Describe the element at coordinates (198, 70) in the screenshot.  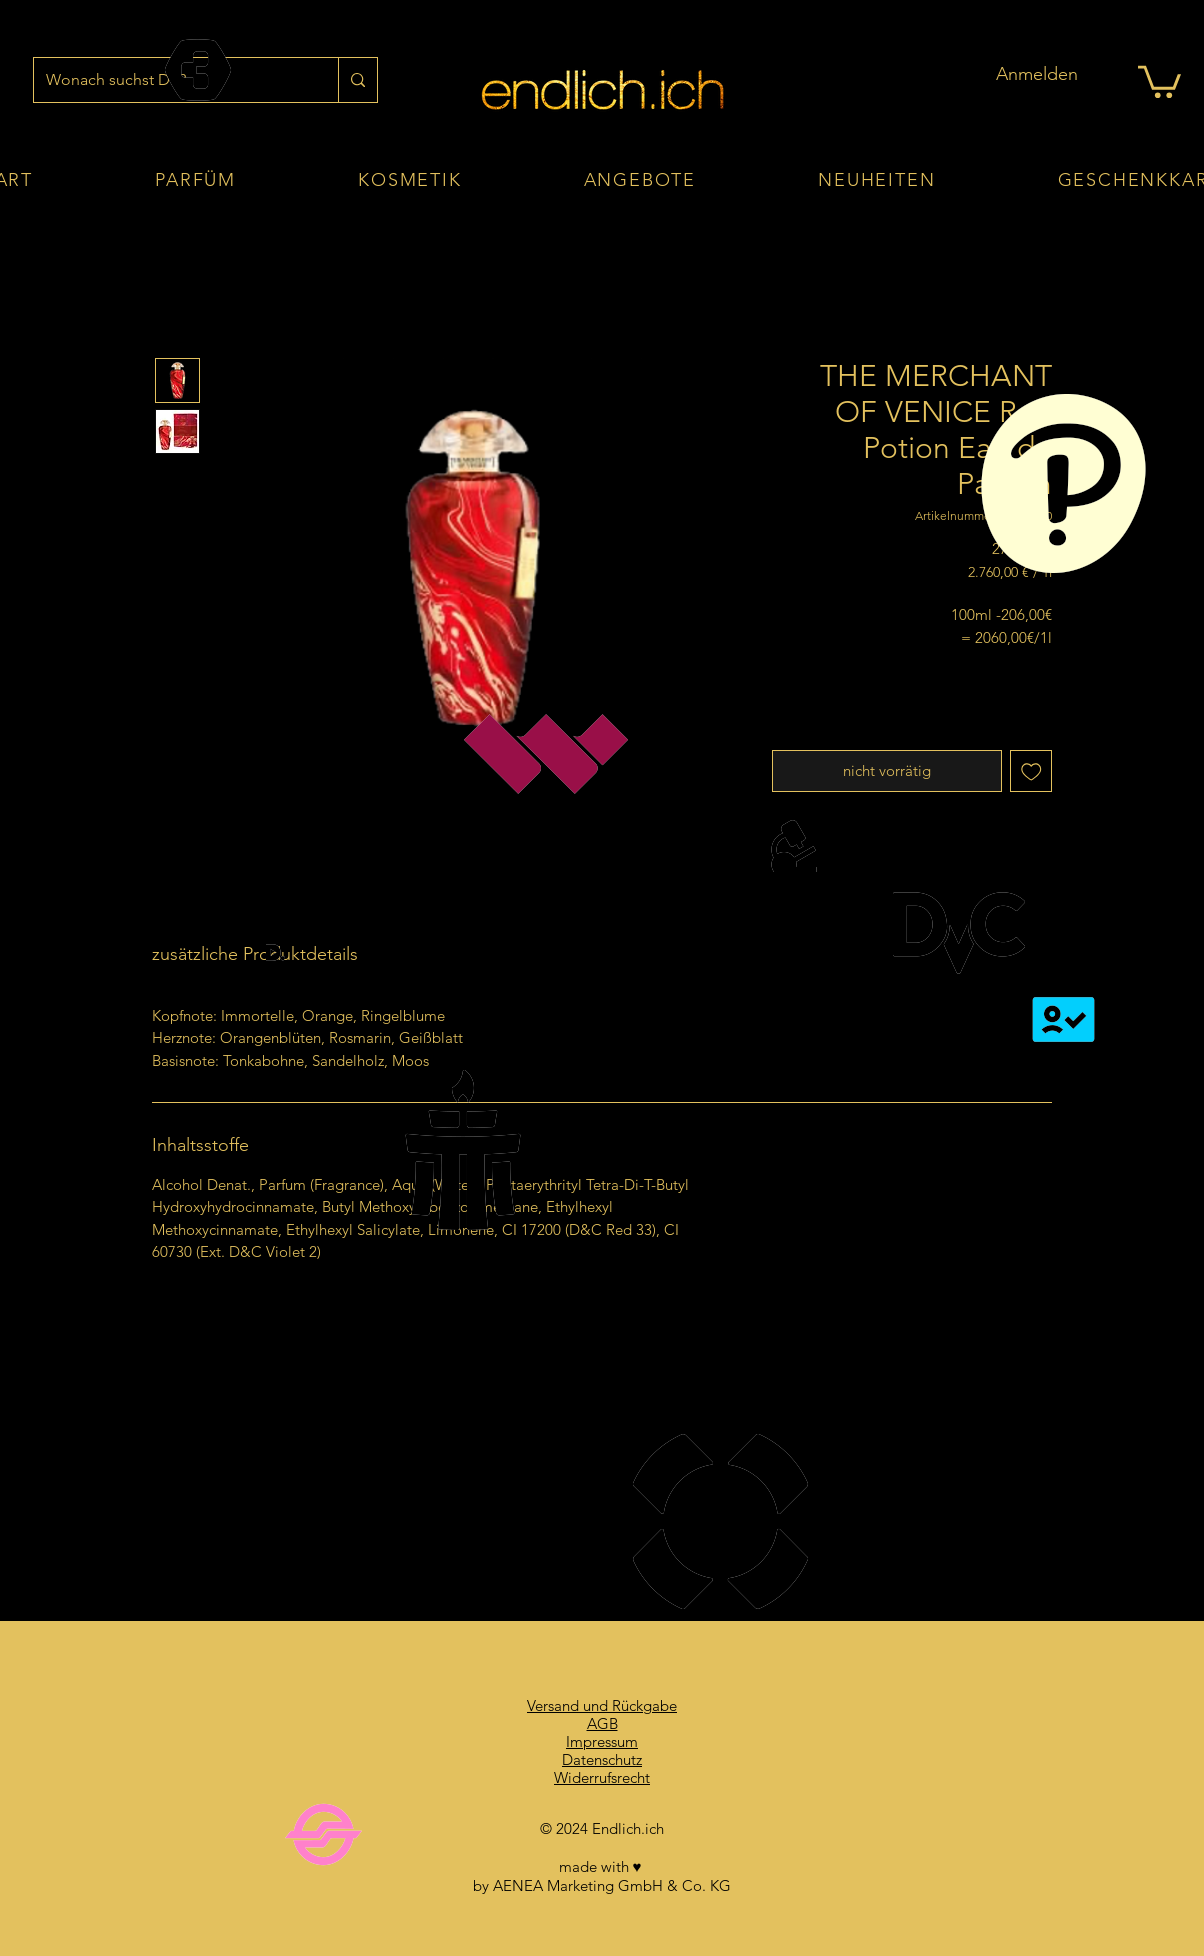
I see `cloudron platform logo` at that location.